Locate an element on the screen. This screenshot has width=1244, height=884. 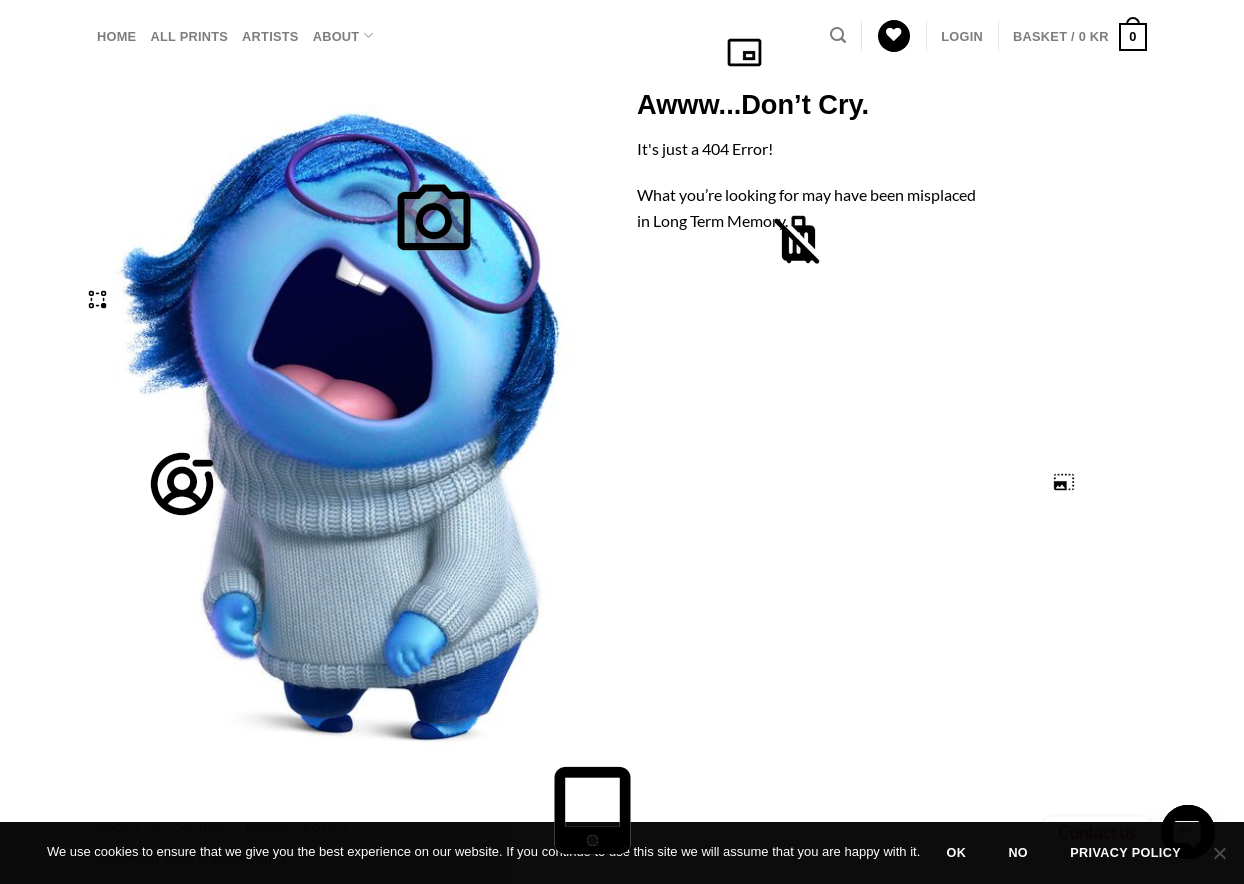
tap to take a photo is located at coordinates (434, 221).